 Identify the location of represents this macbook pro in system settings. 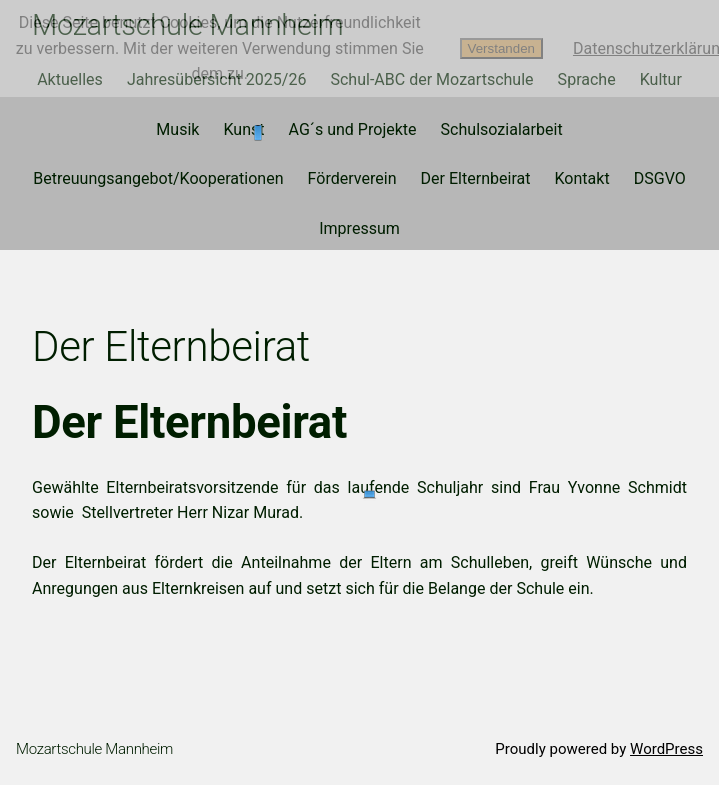
(369, 493).